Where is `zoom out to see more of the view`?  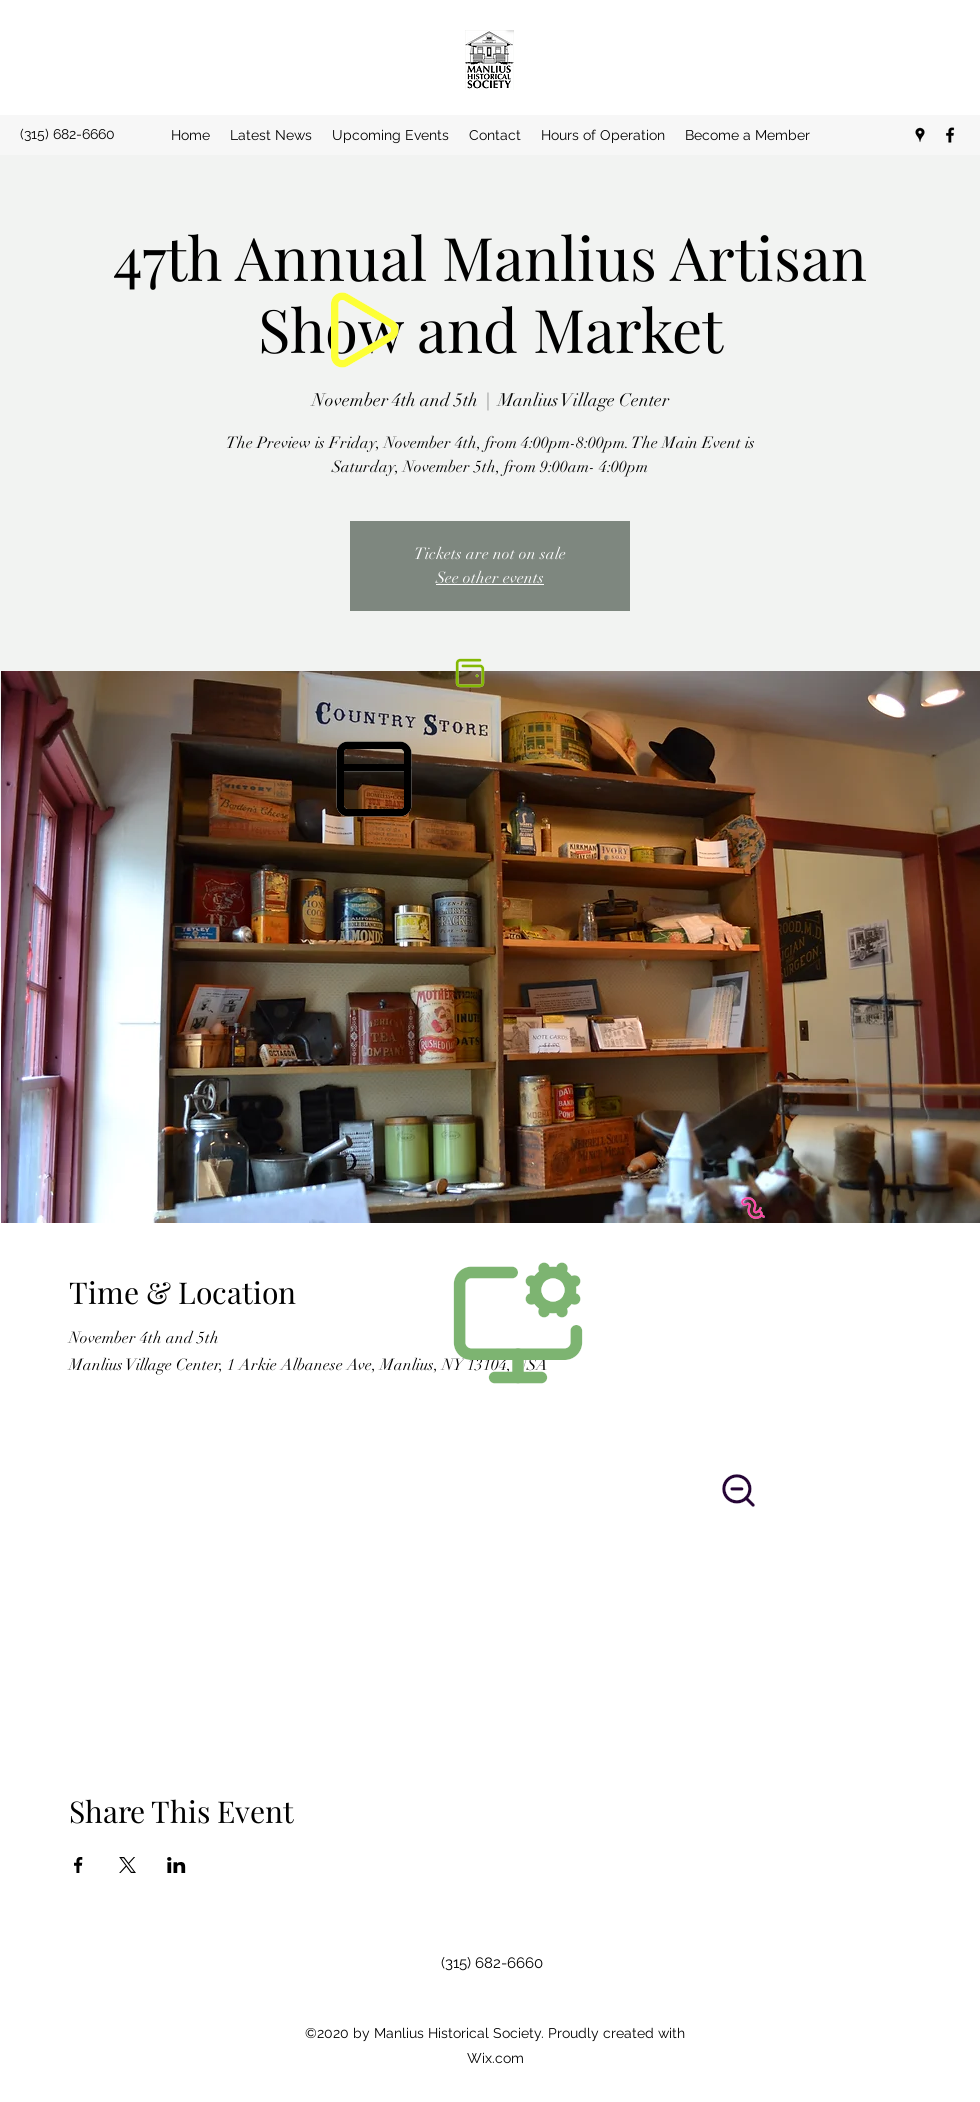
zoom out to see more of the view is located at coordinates (738, 1490).